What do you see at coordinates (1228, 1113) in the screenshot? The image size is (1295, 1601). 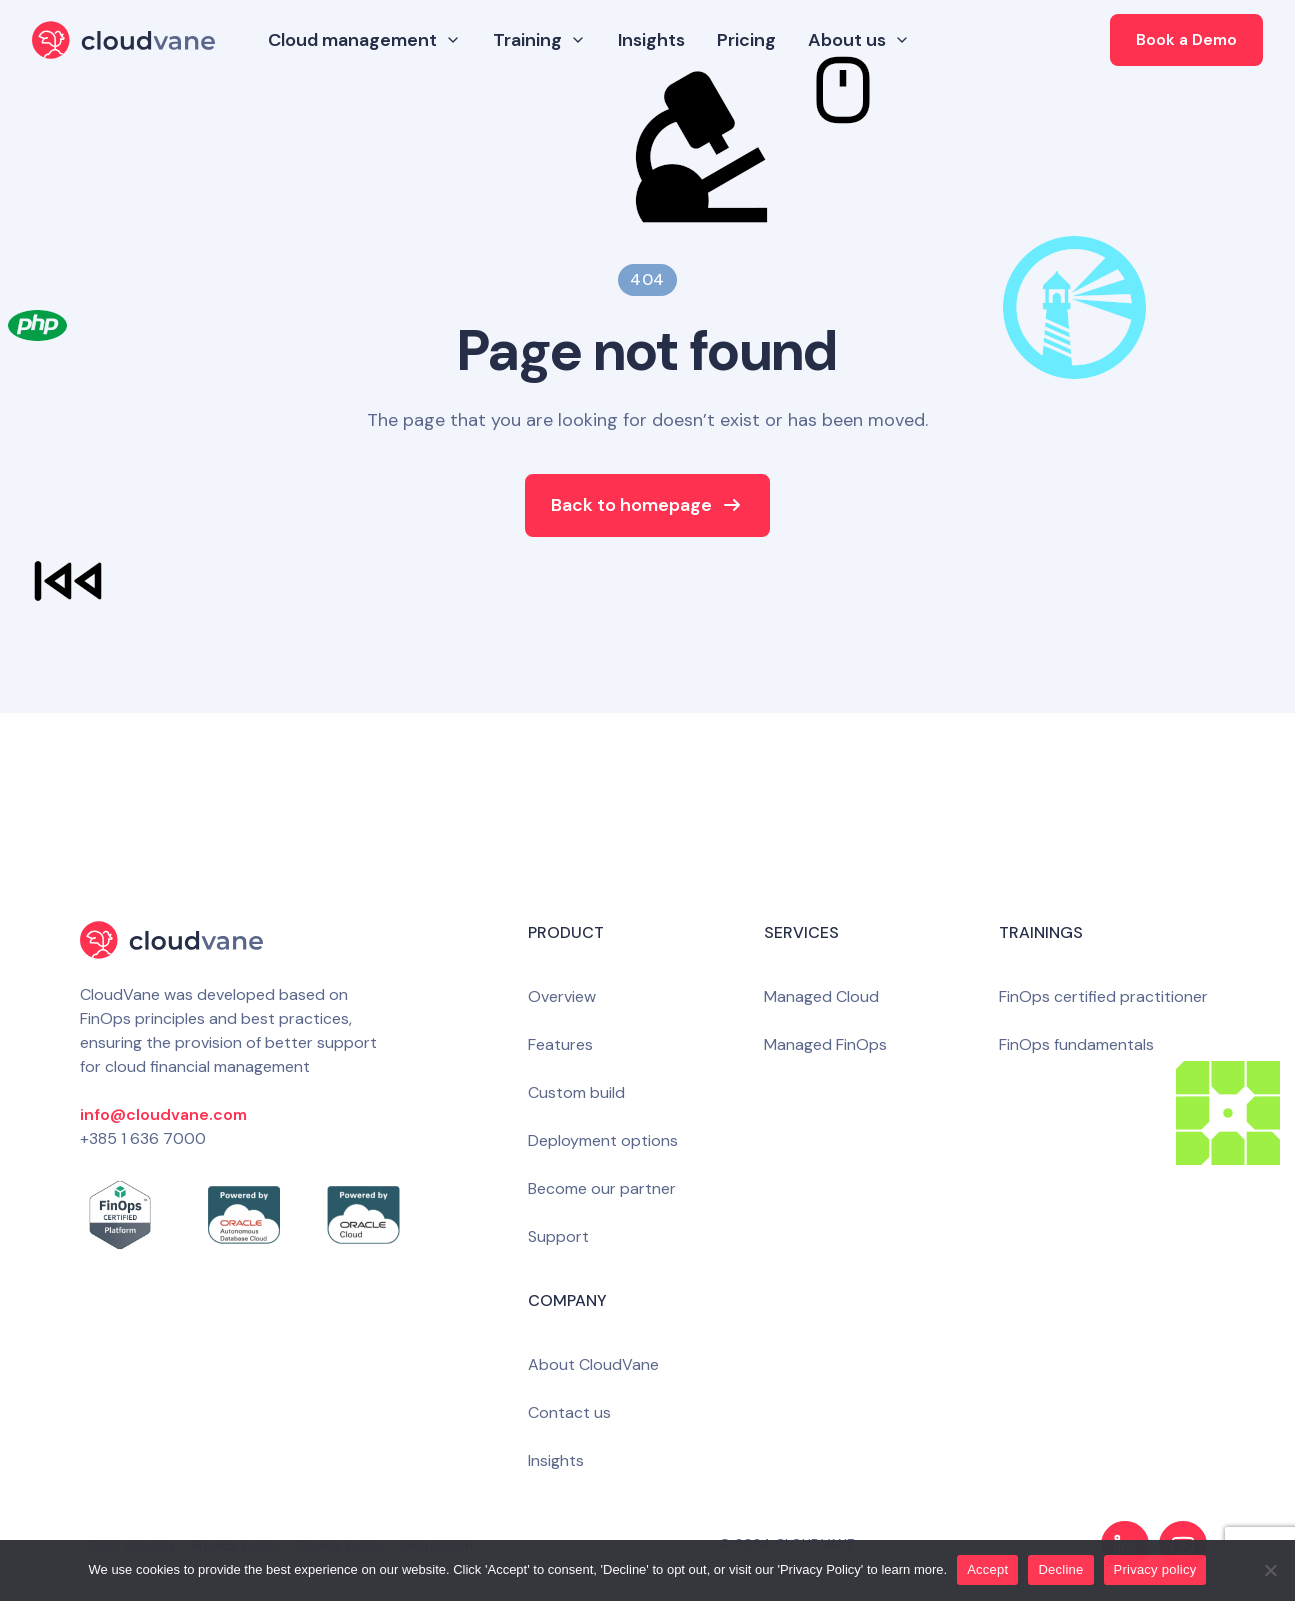 I see `wpengine brand logo` at bounding box center [1228, 1113].